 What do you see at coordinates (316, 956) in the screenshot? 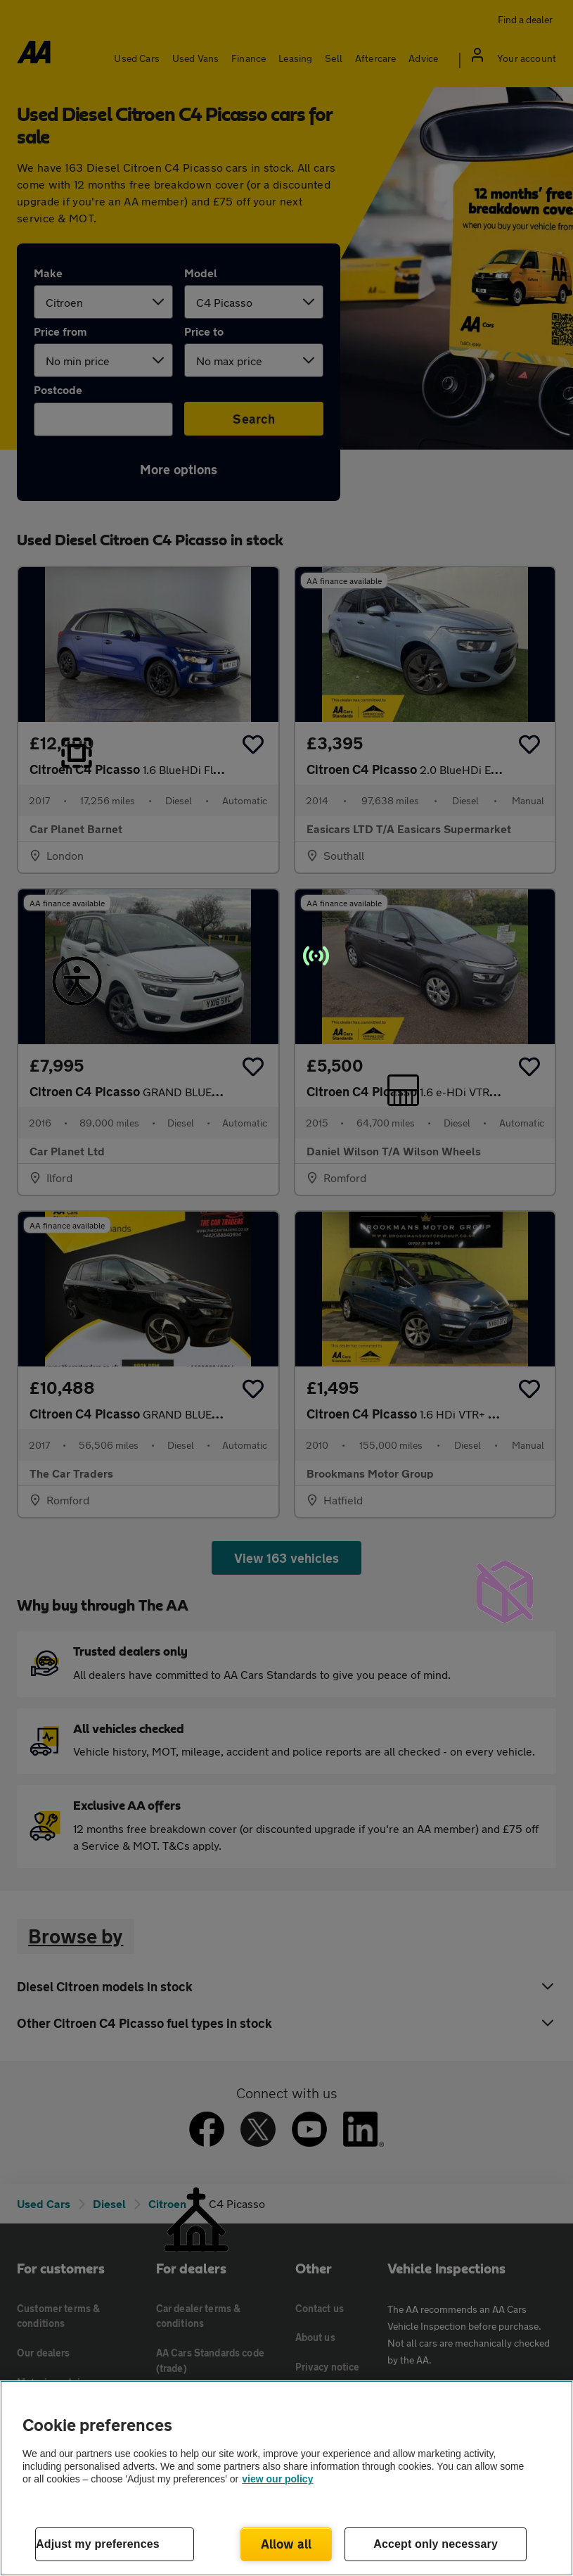
I see `connect to a wireless access point` at bounding box center [316, 956].